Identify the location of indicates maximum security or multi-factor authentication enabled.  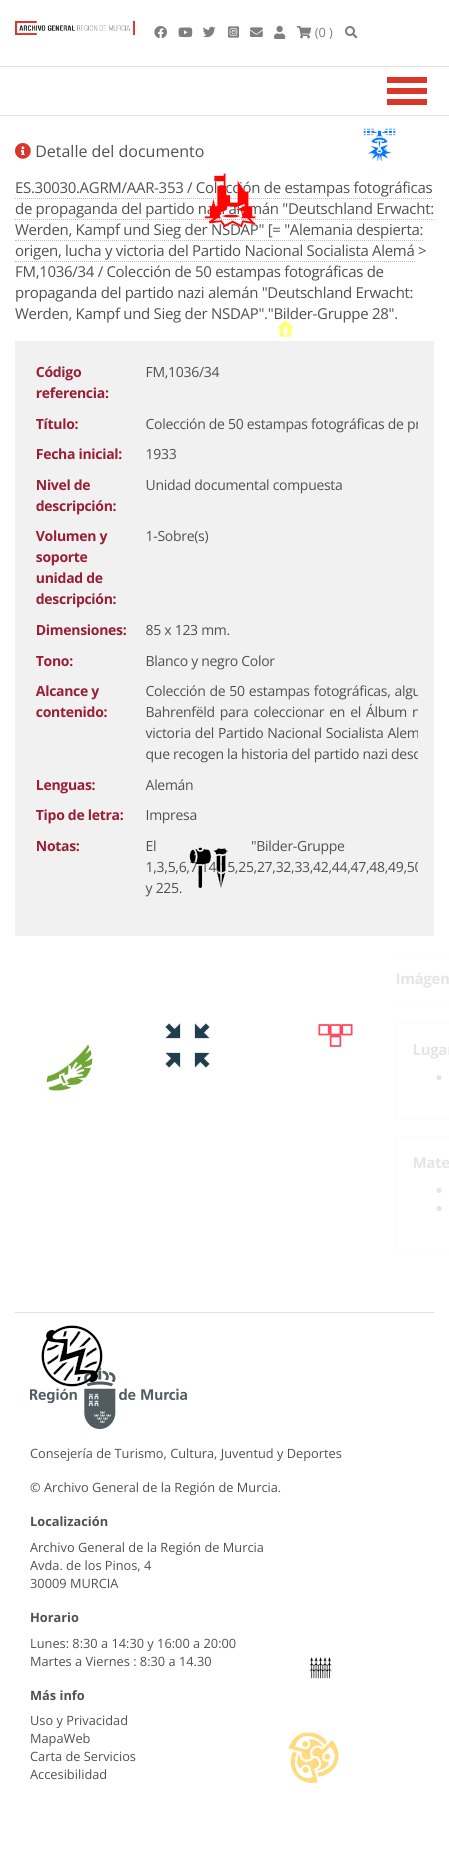
(313, 1757).